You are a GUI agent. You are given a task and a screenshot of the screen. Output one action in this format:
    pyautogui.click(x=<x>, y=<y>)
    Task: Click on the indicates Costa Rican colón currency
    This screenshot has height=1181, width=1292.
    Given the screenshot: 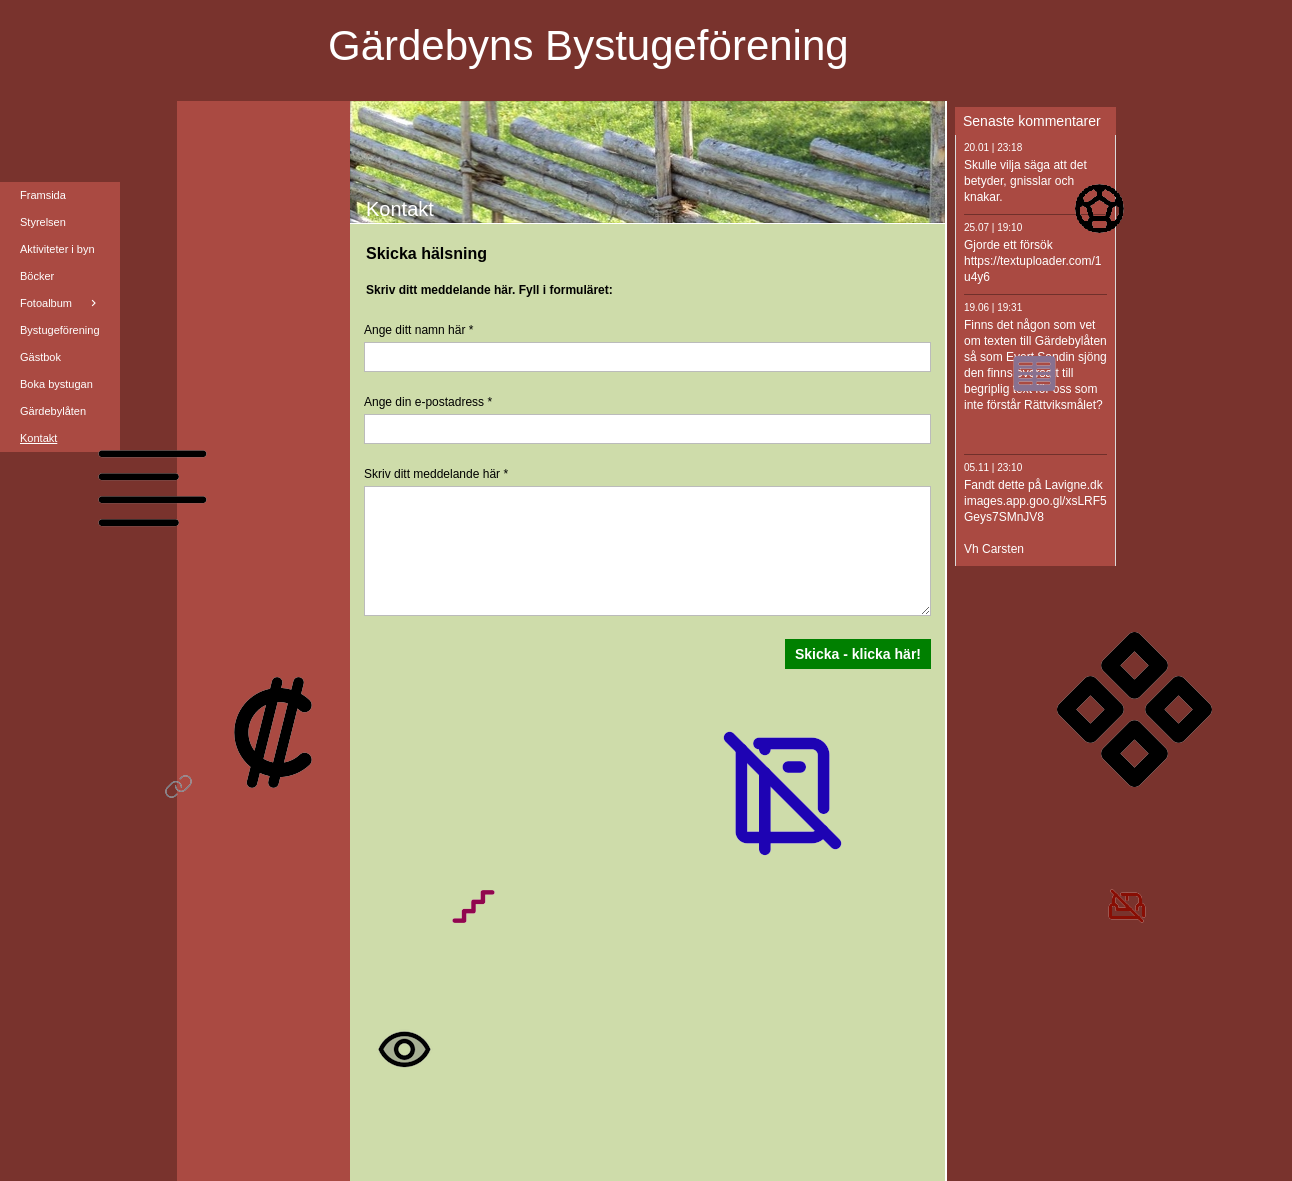 What is the action you would take?
    pyautogui.click(x=273, y=732)
    